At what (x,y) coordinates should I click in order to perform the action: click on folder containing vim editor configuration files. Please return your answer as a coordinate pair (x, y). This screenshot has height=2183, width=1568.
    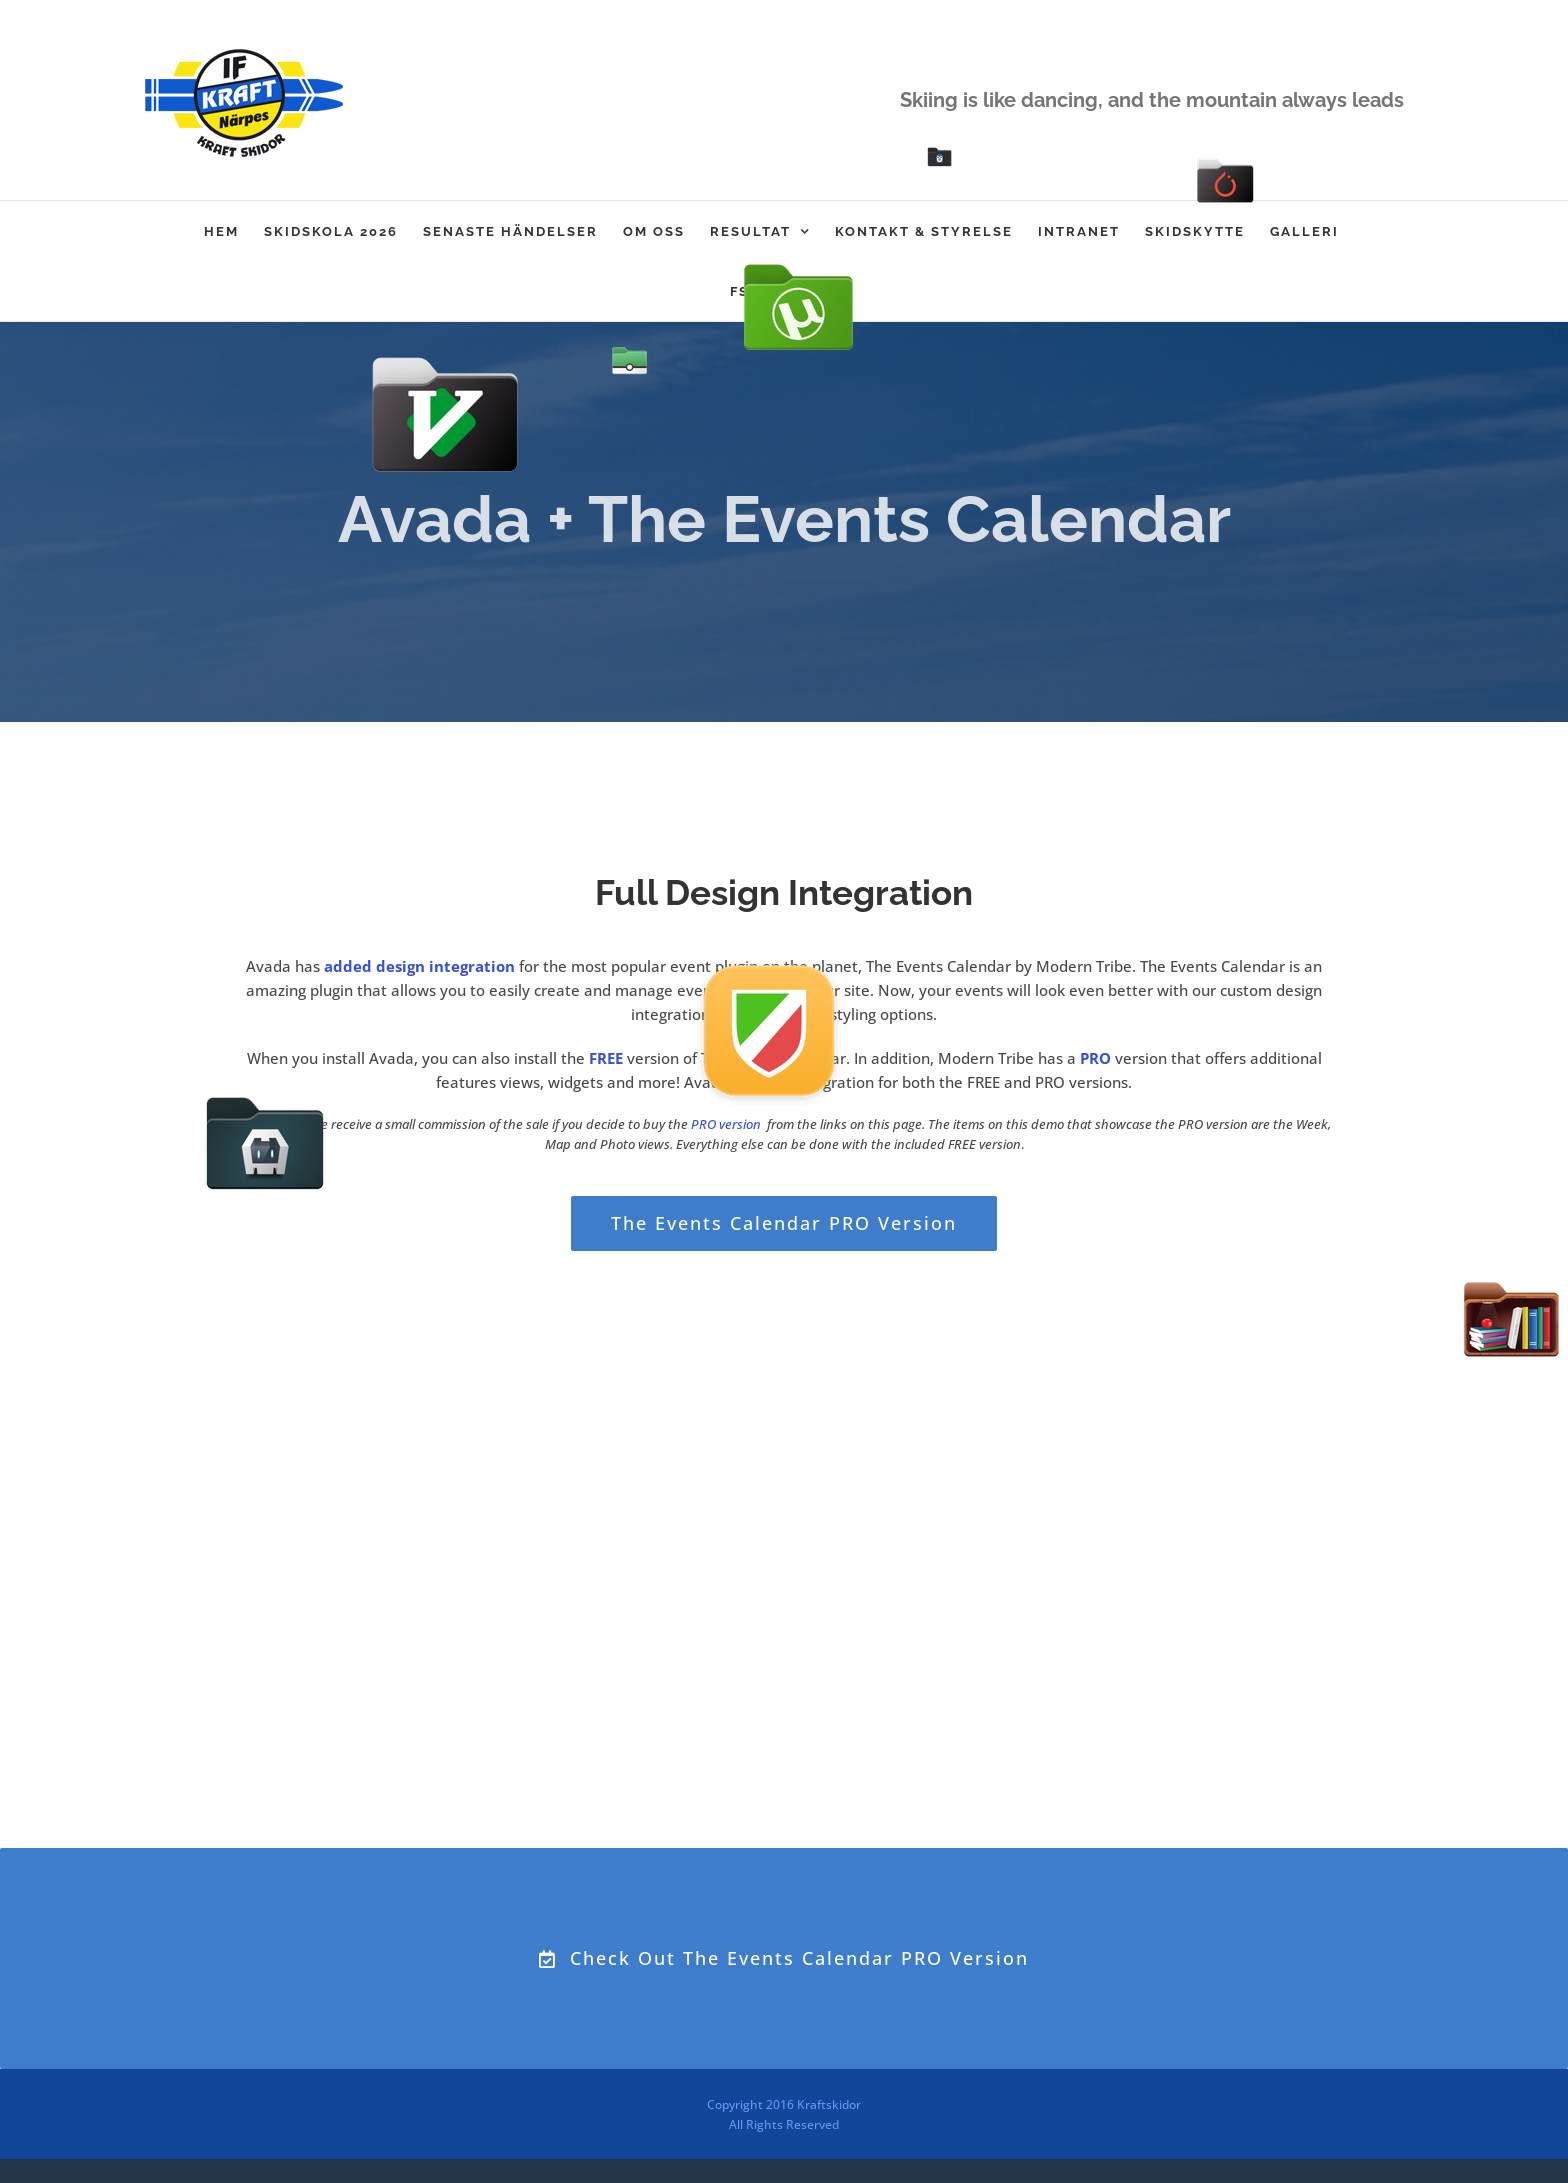
    Looking at the image, I should click on (444, 418).